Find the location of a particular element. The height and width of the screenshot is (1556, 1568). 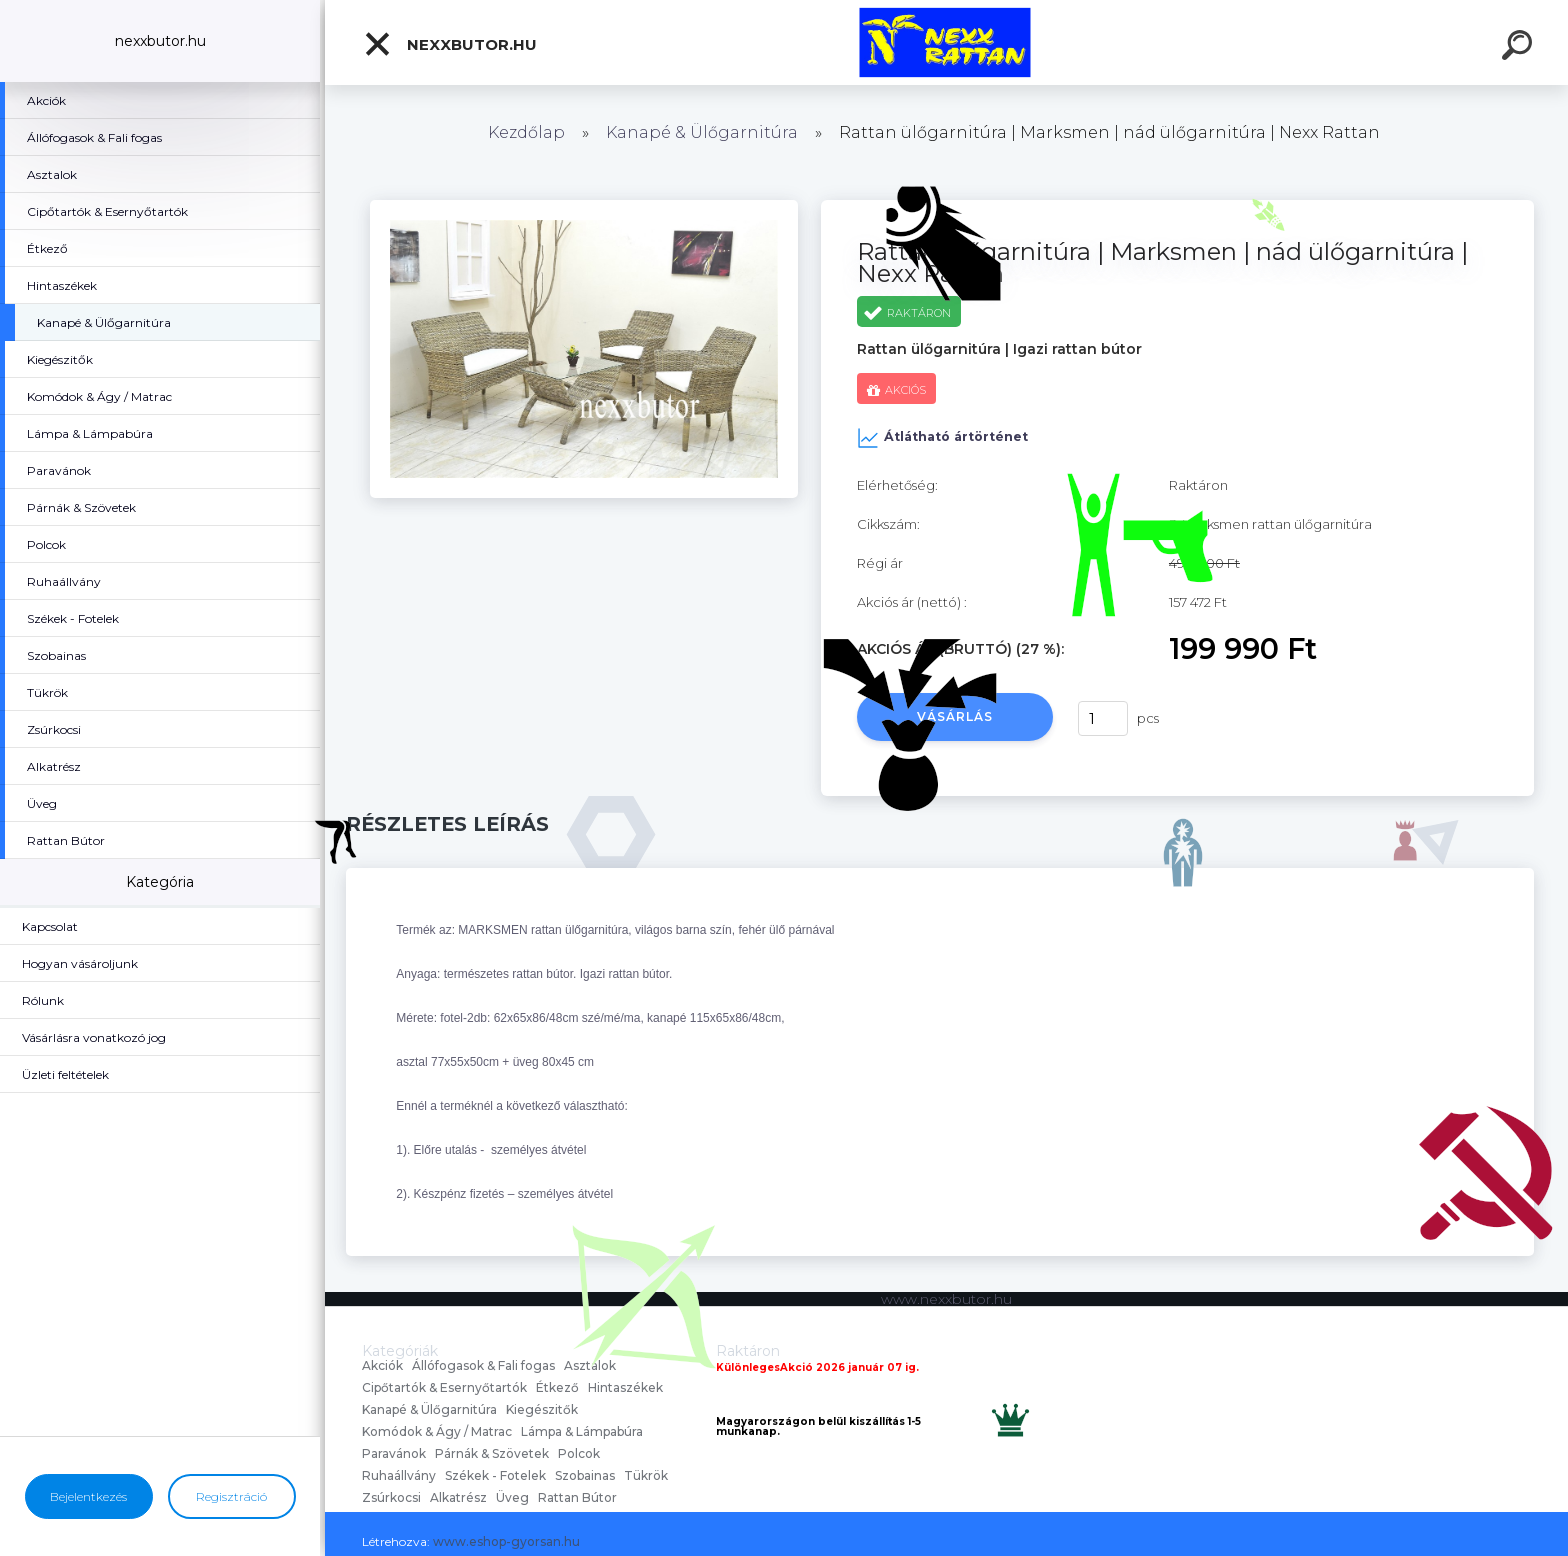

archery or ranged attack skill is located at coordinates (644, 1296).